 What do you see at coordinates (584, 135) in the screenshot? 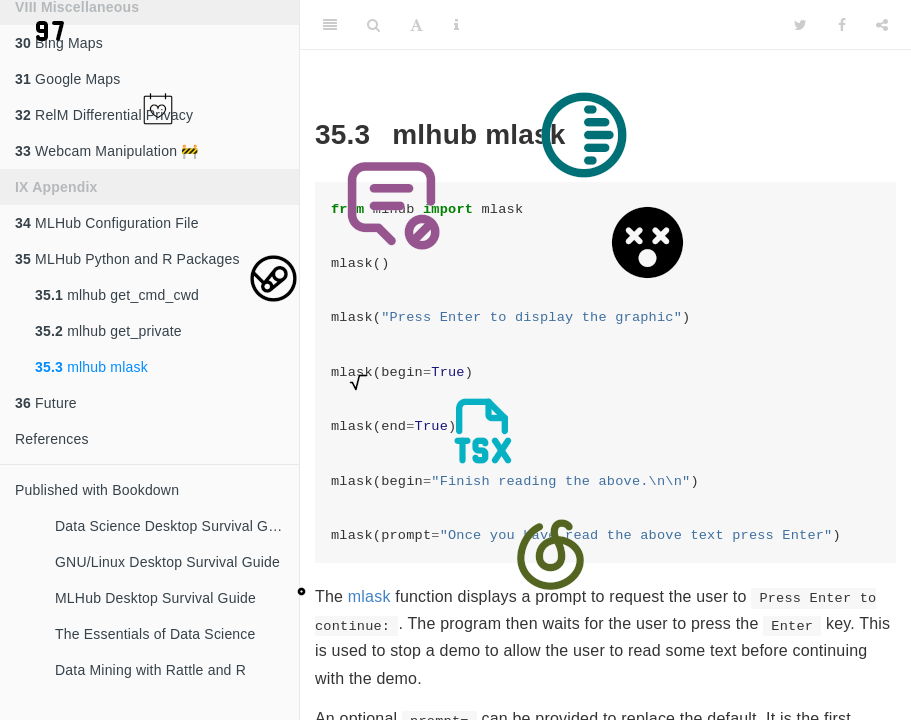
I see `toggle shadow effects on an element` at bounding box center [584, 135].